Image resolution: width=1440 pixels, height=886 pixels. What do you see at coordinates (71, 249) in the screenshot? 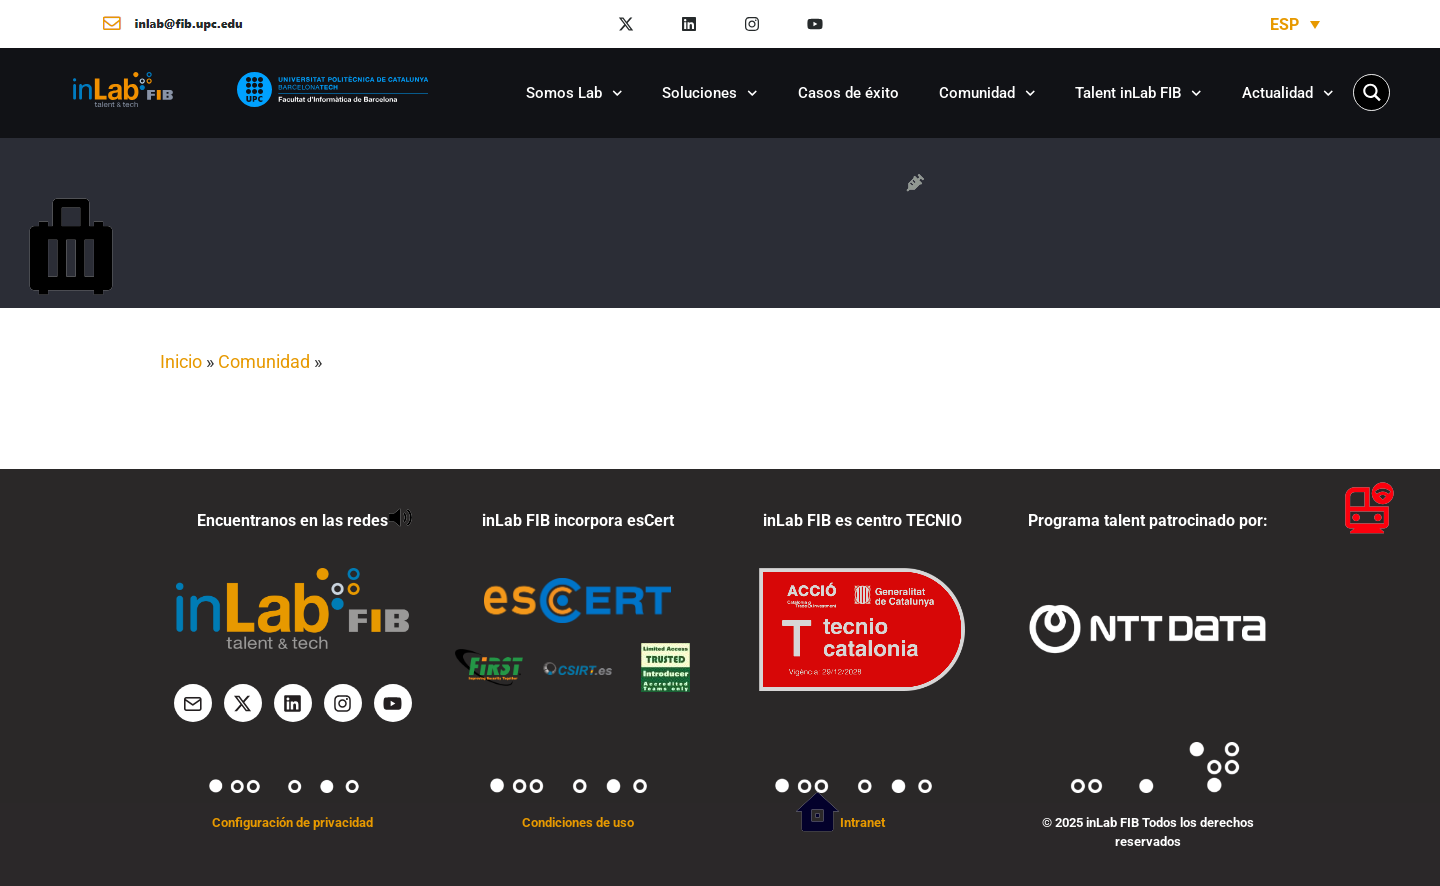
I see `access travel or trip planning features` at bounding box center [71, 249].